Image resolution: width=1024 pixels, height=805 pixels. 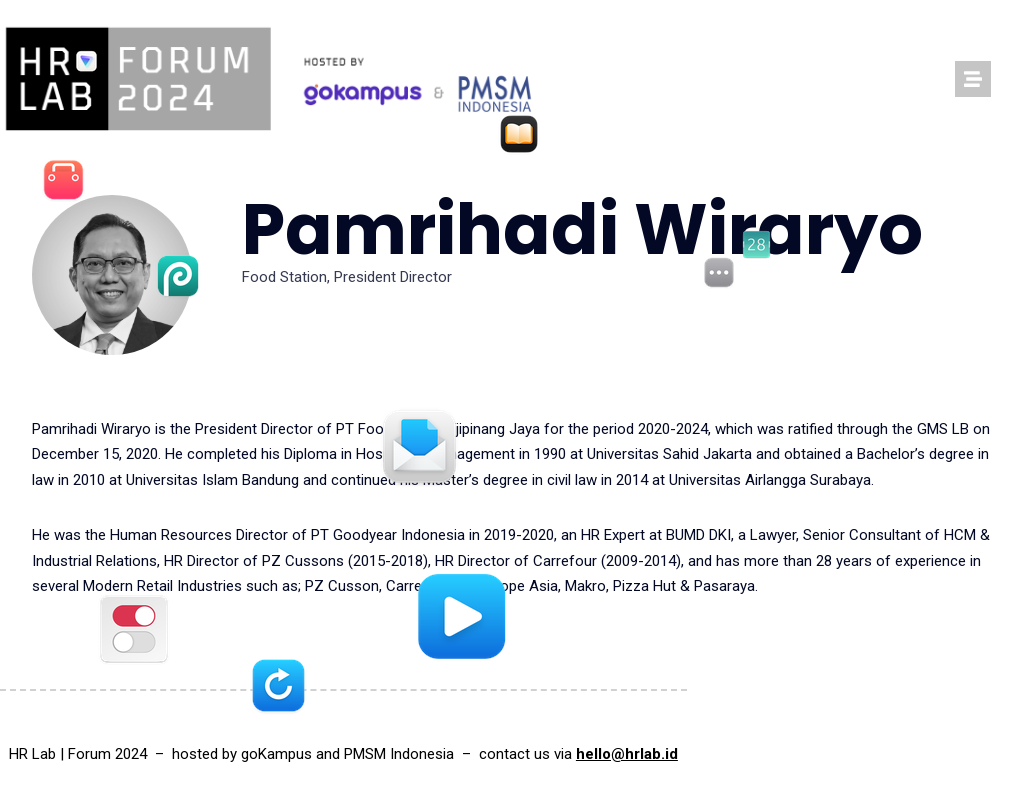 I want to click on open the Books app, so click(x=519, y=134).